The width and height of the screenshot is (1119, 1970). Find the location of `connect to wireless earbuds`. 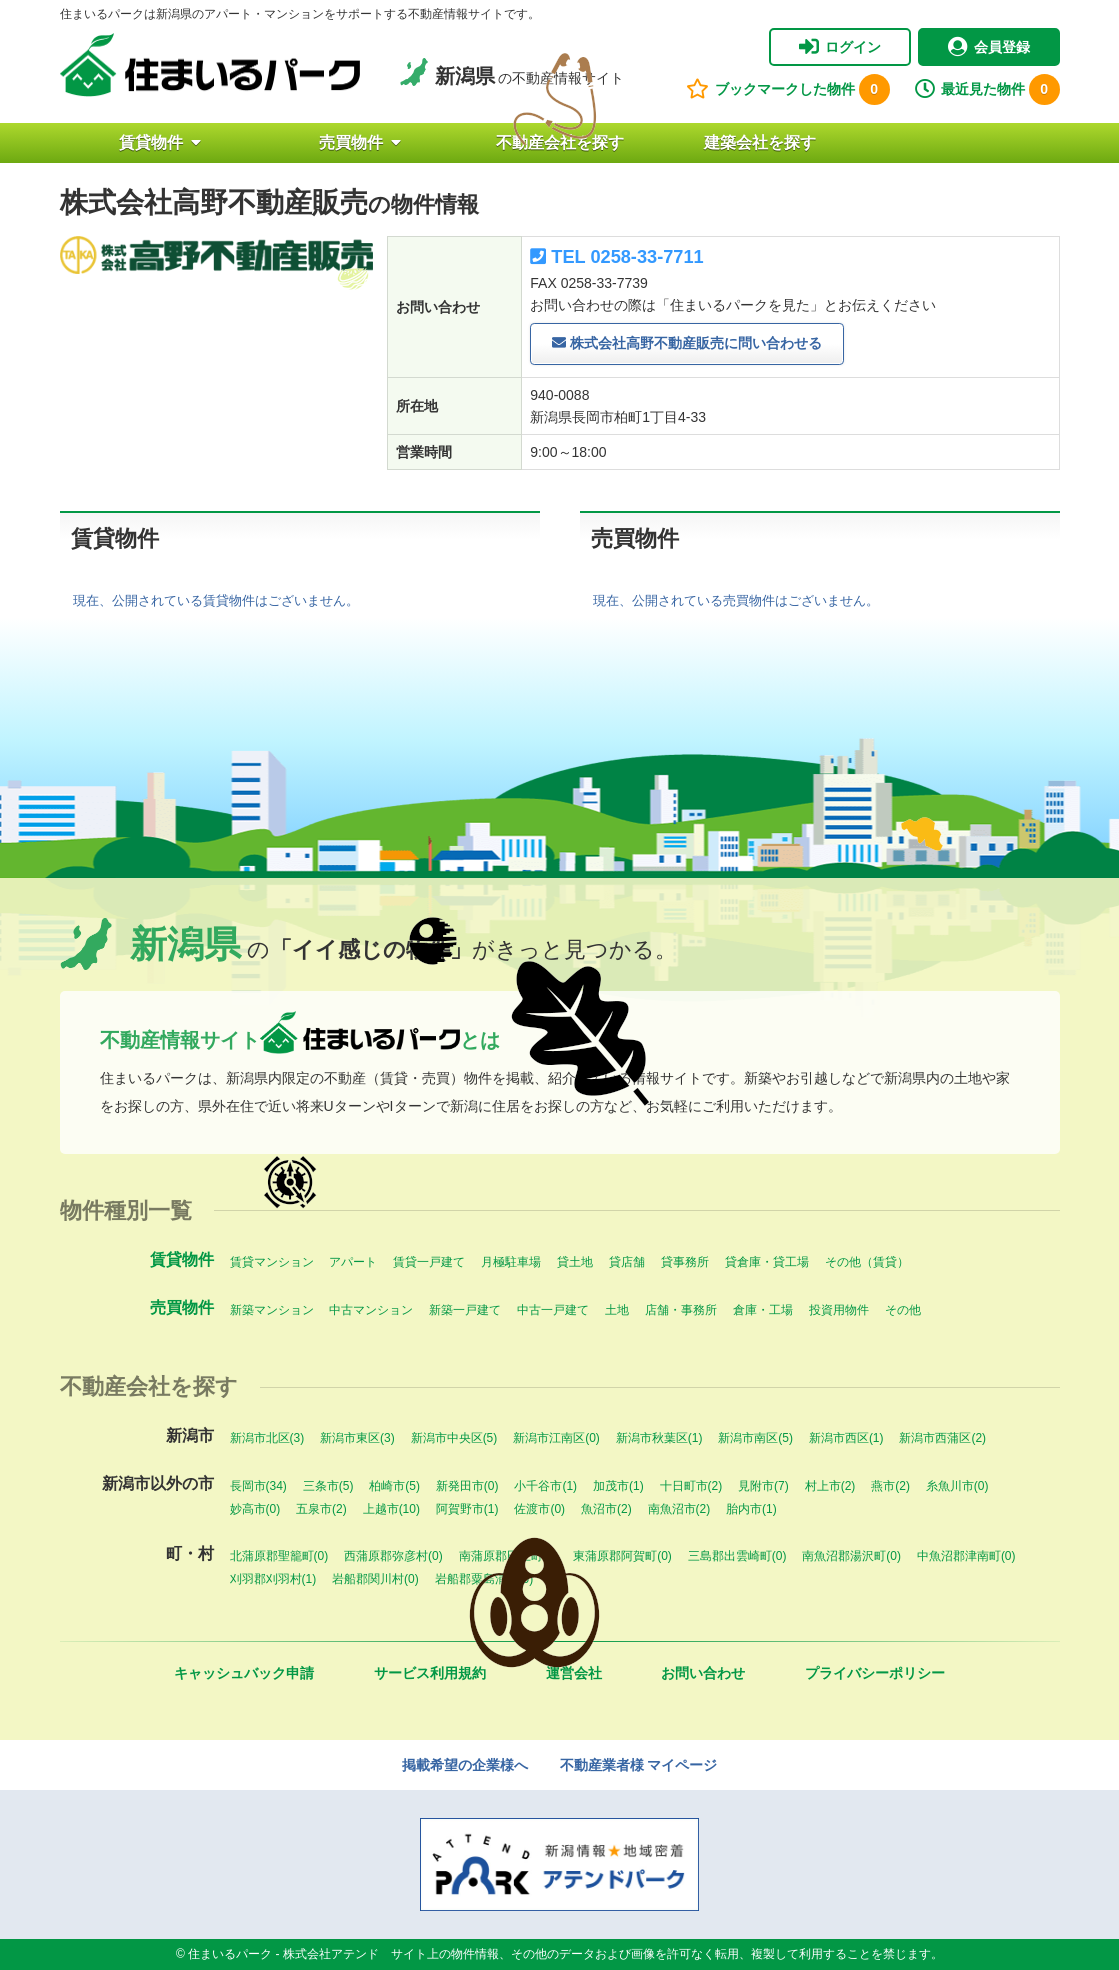

connect to wireless earbuds is located at coordinates (556, 99).